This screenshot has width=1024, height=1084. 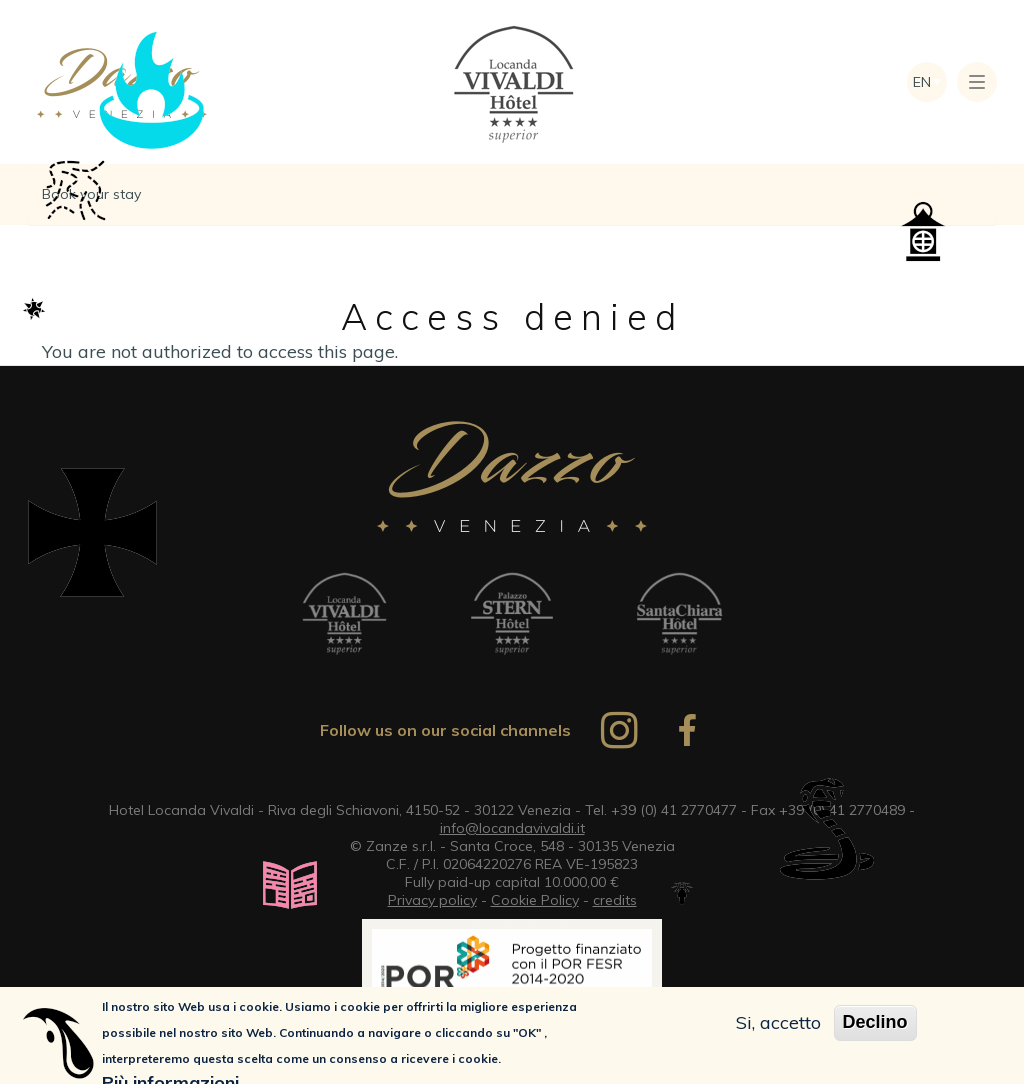 I want to click on indicates an achievement or military-style badge, so click(x=92, y=532).